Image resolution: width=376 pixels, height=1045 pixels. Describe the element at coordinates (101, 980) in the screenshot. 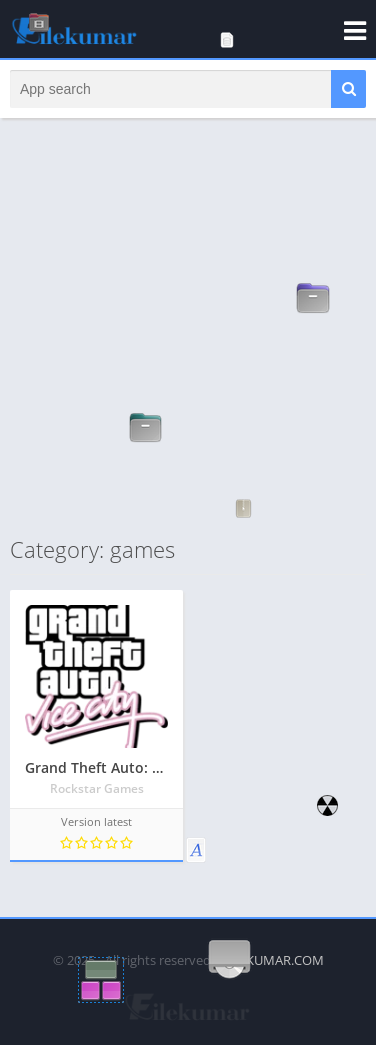

I see `select all items in the current view` at that location.